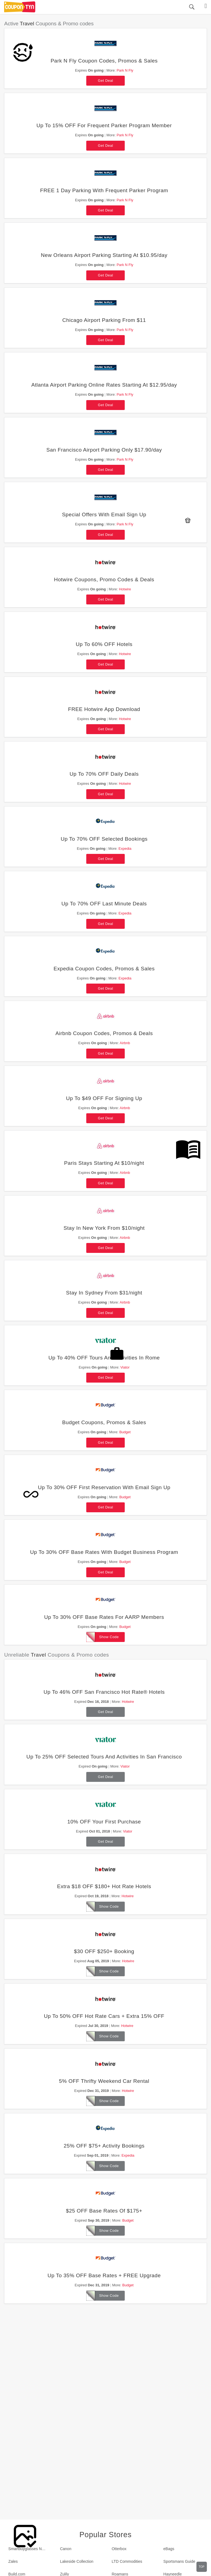 This screenshot has height=2576, width=211. Describe the element at coordinates (25, 2536) in the screenshot. I see `photo successfully uploaded` at that location.